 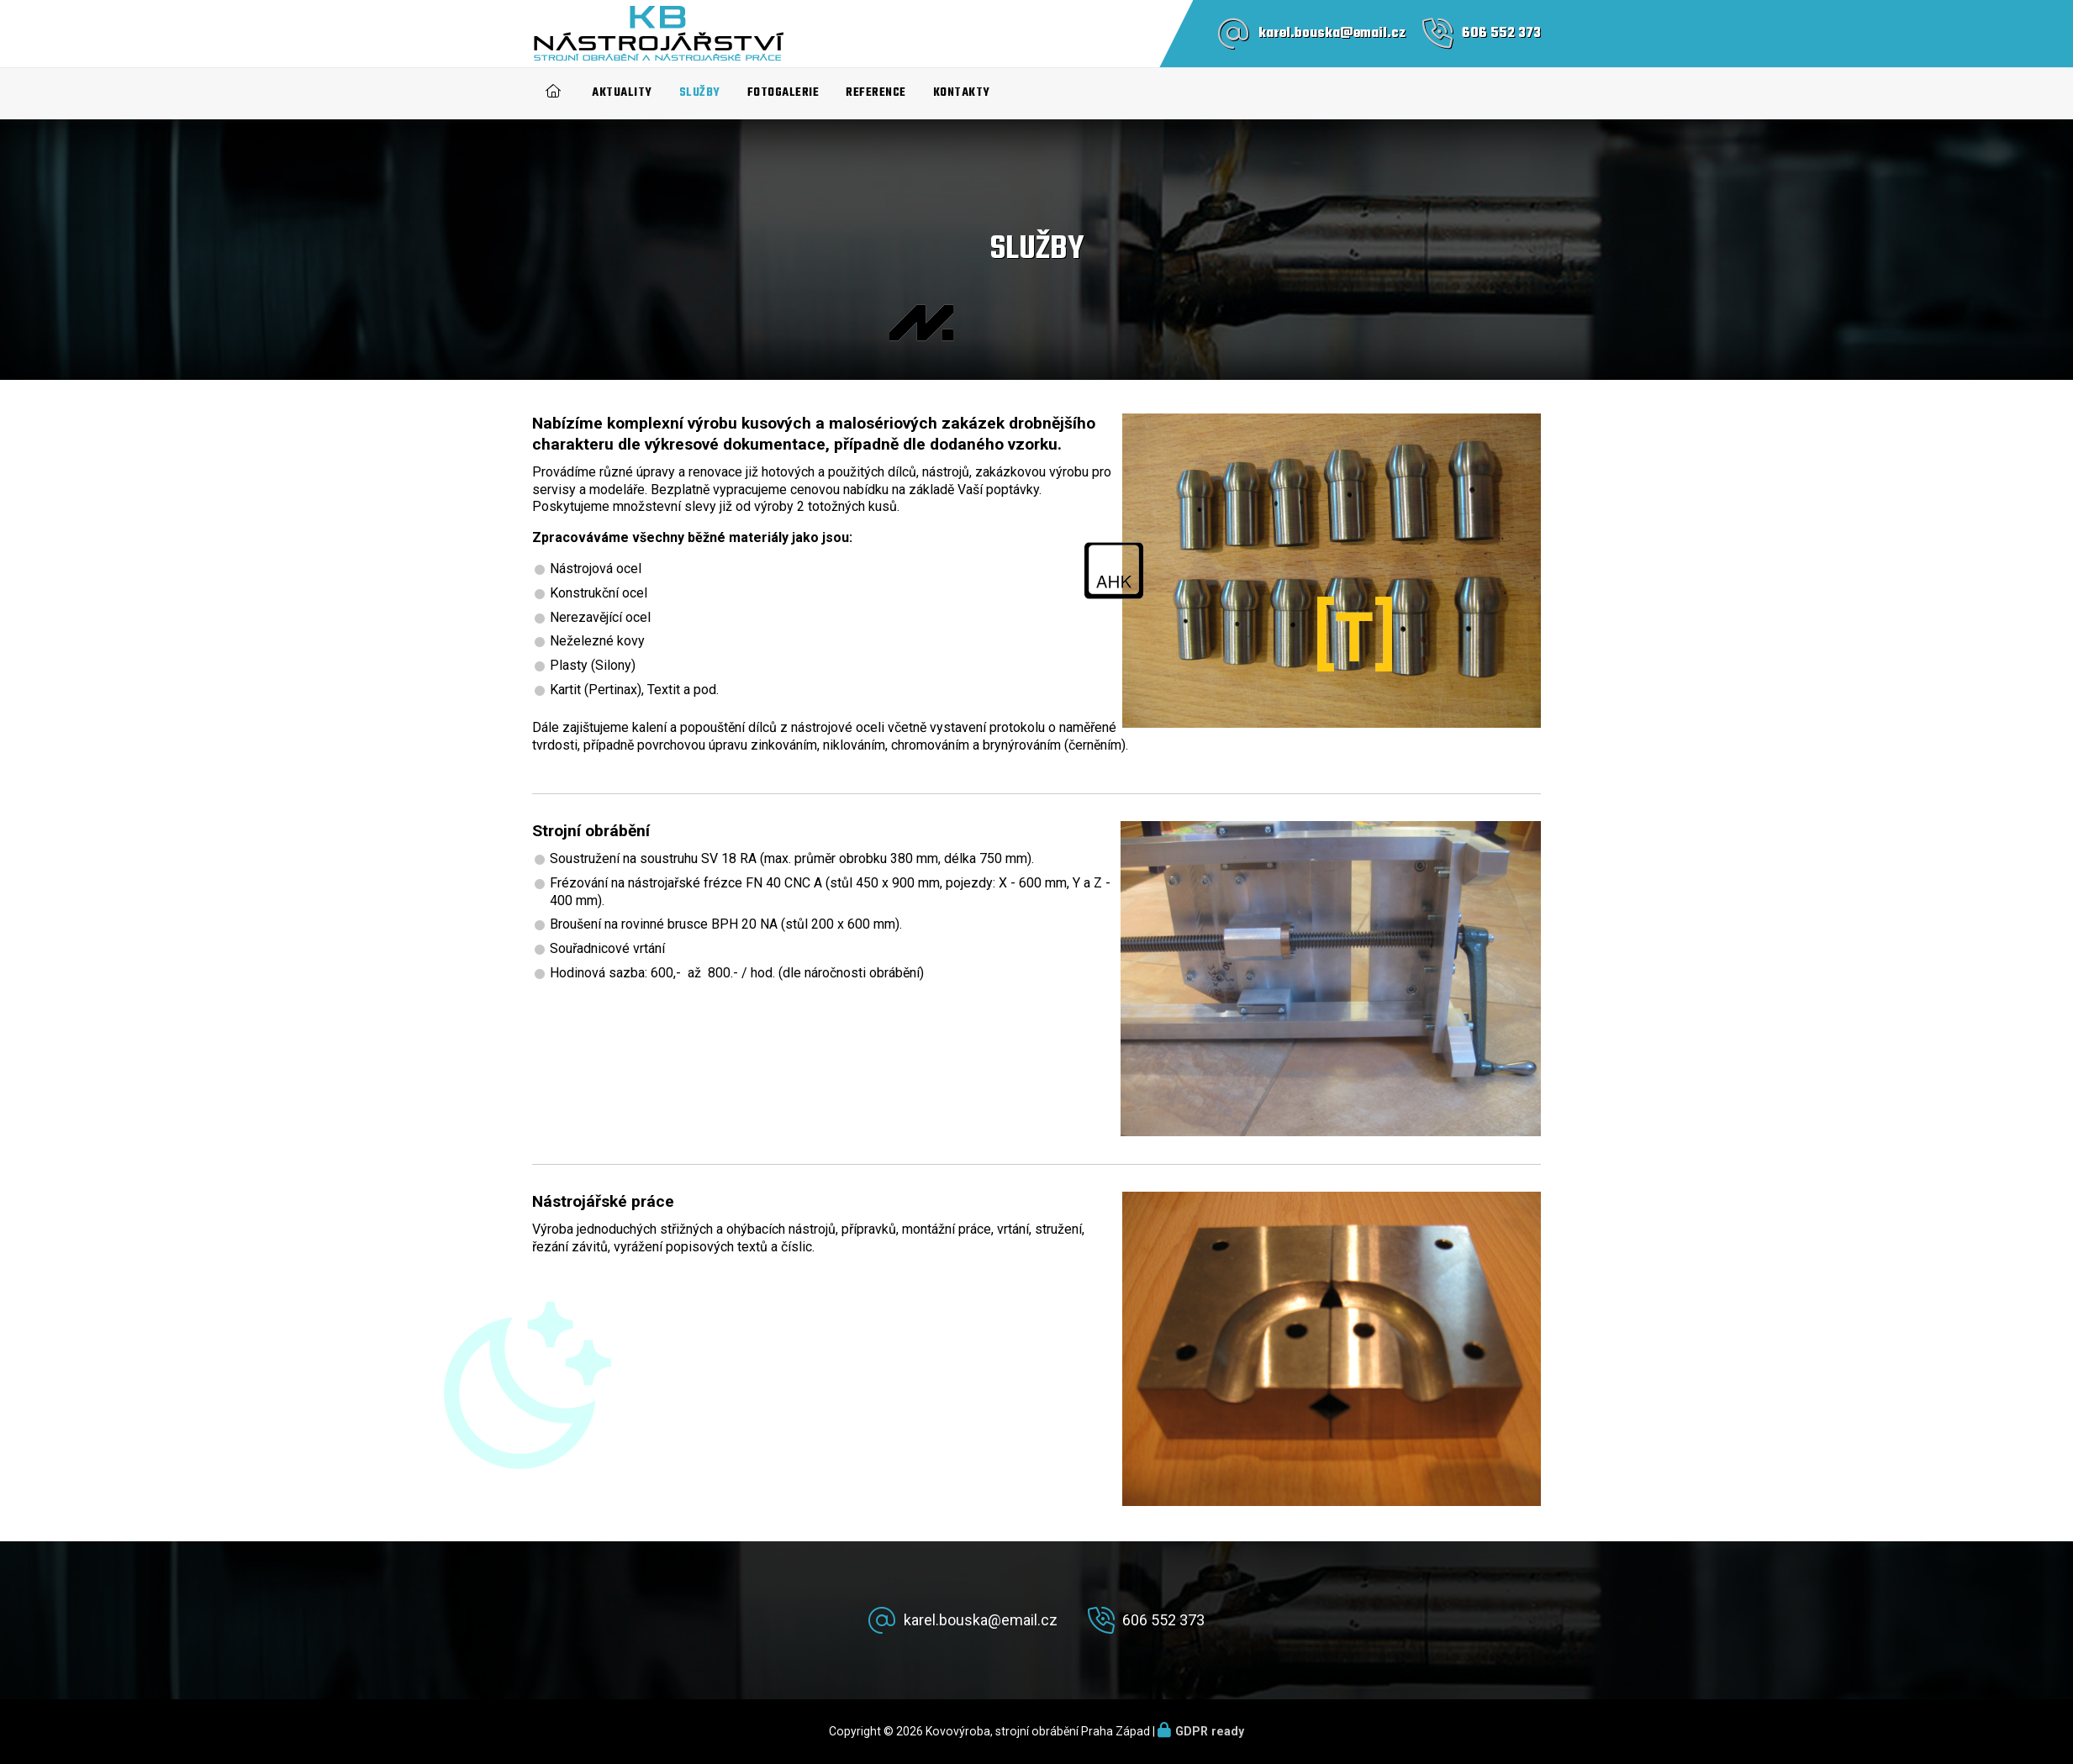 What do you see at coordinates (1354, 634) in the screenshot?
I see `TOML configuration file format logo` at bounding box center [1354, 634].